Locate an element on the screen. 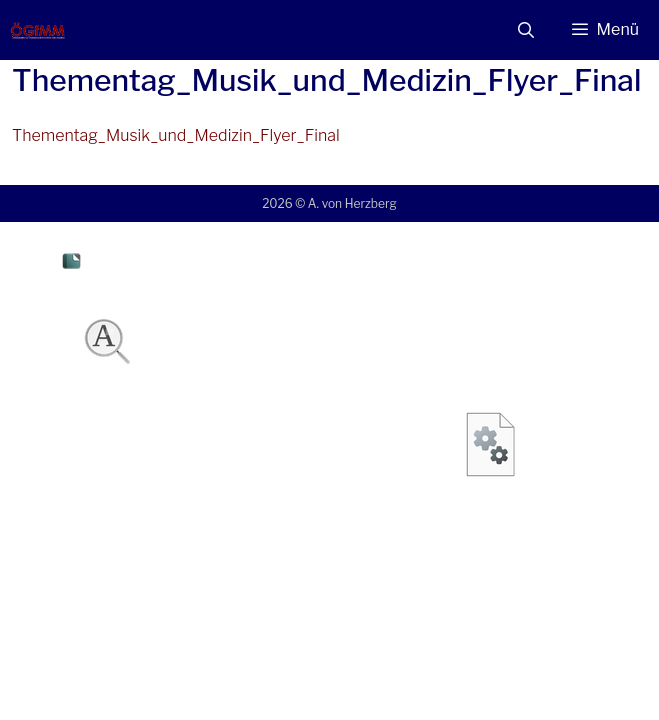 The width and height of the screenshot is (659, 720). search for text within a document is located at coordinates (107, 341).